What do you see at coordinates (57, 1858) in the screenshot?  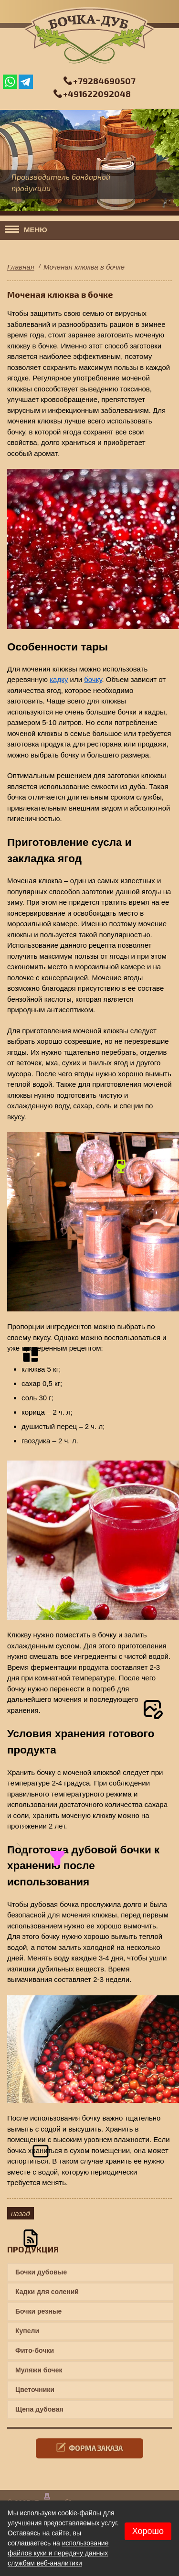 I see `filter or sort content` at bounding box center [57, 1858].